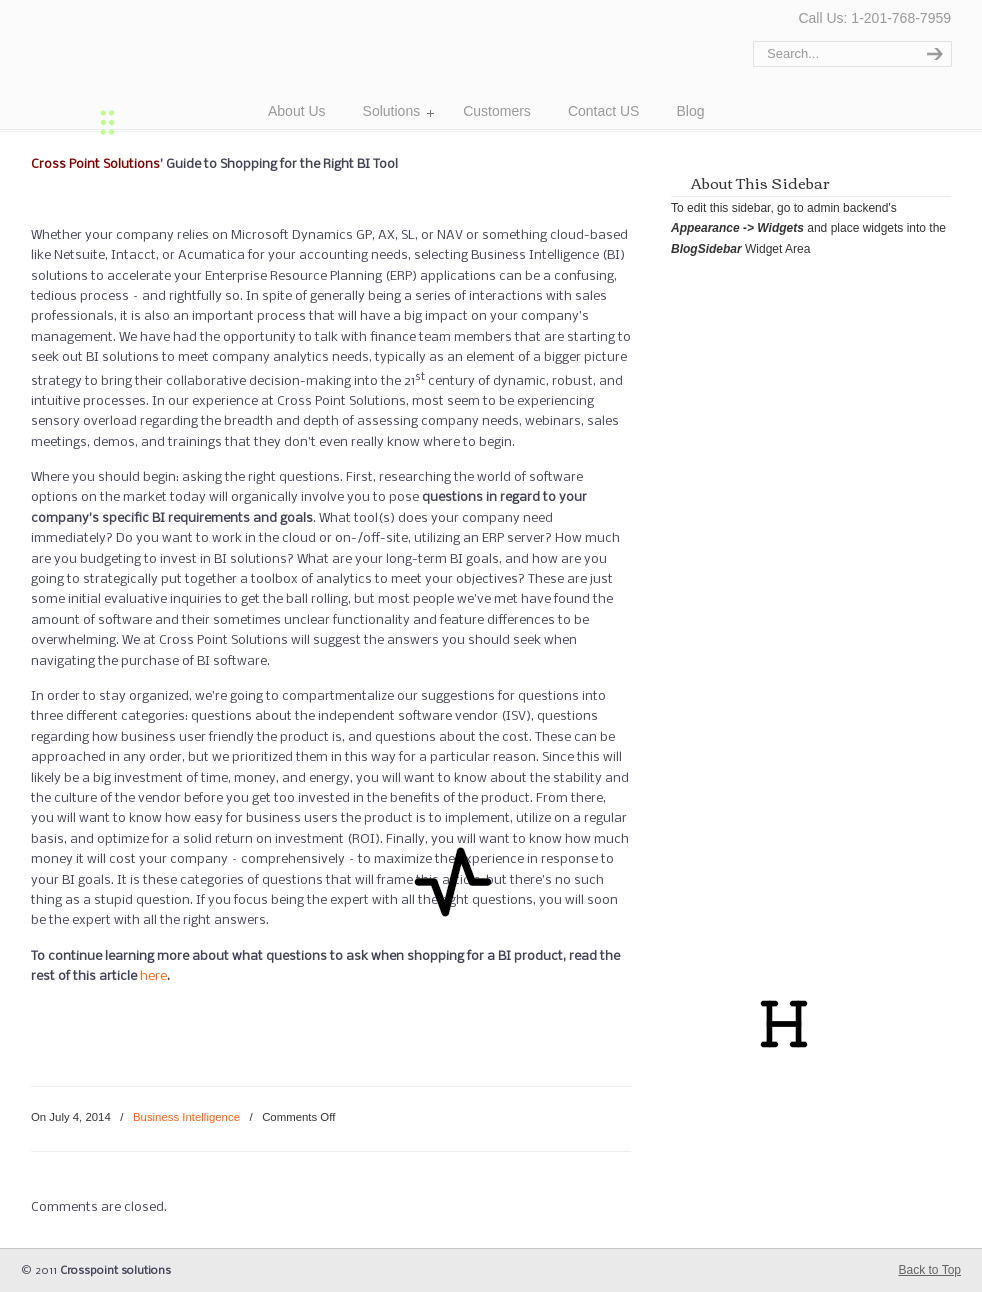  What do you see at coordinates (107, 122) in the screenshot?
I see `drag to reorder items vertically` at bounding box center [107, 122].